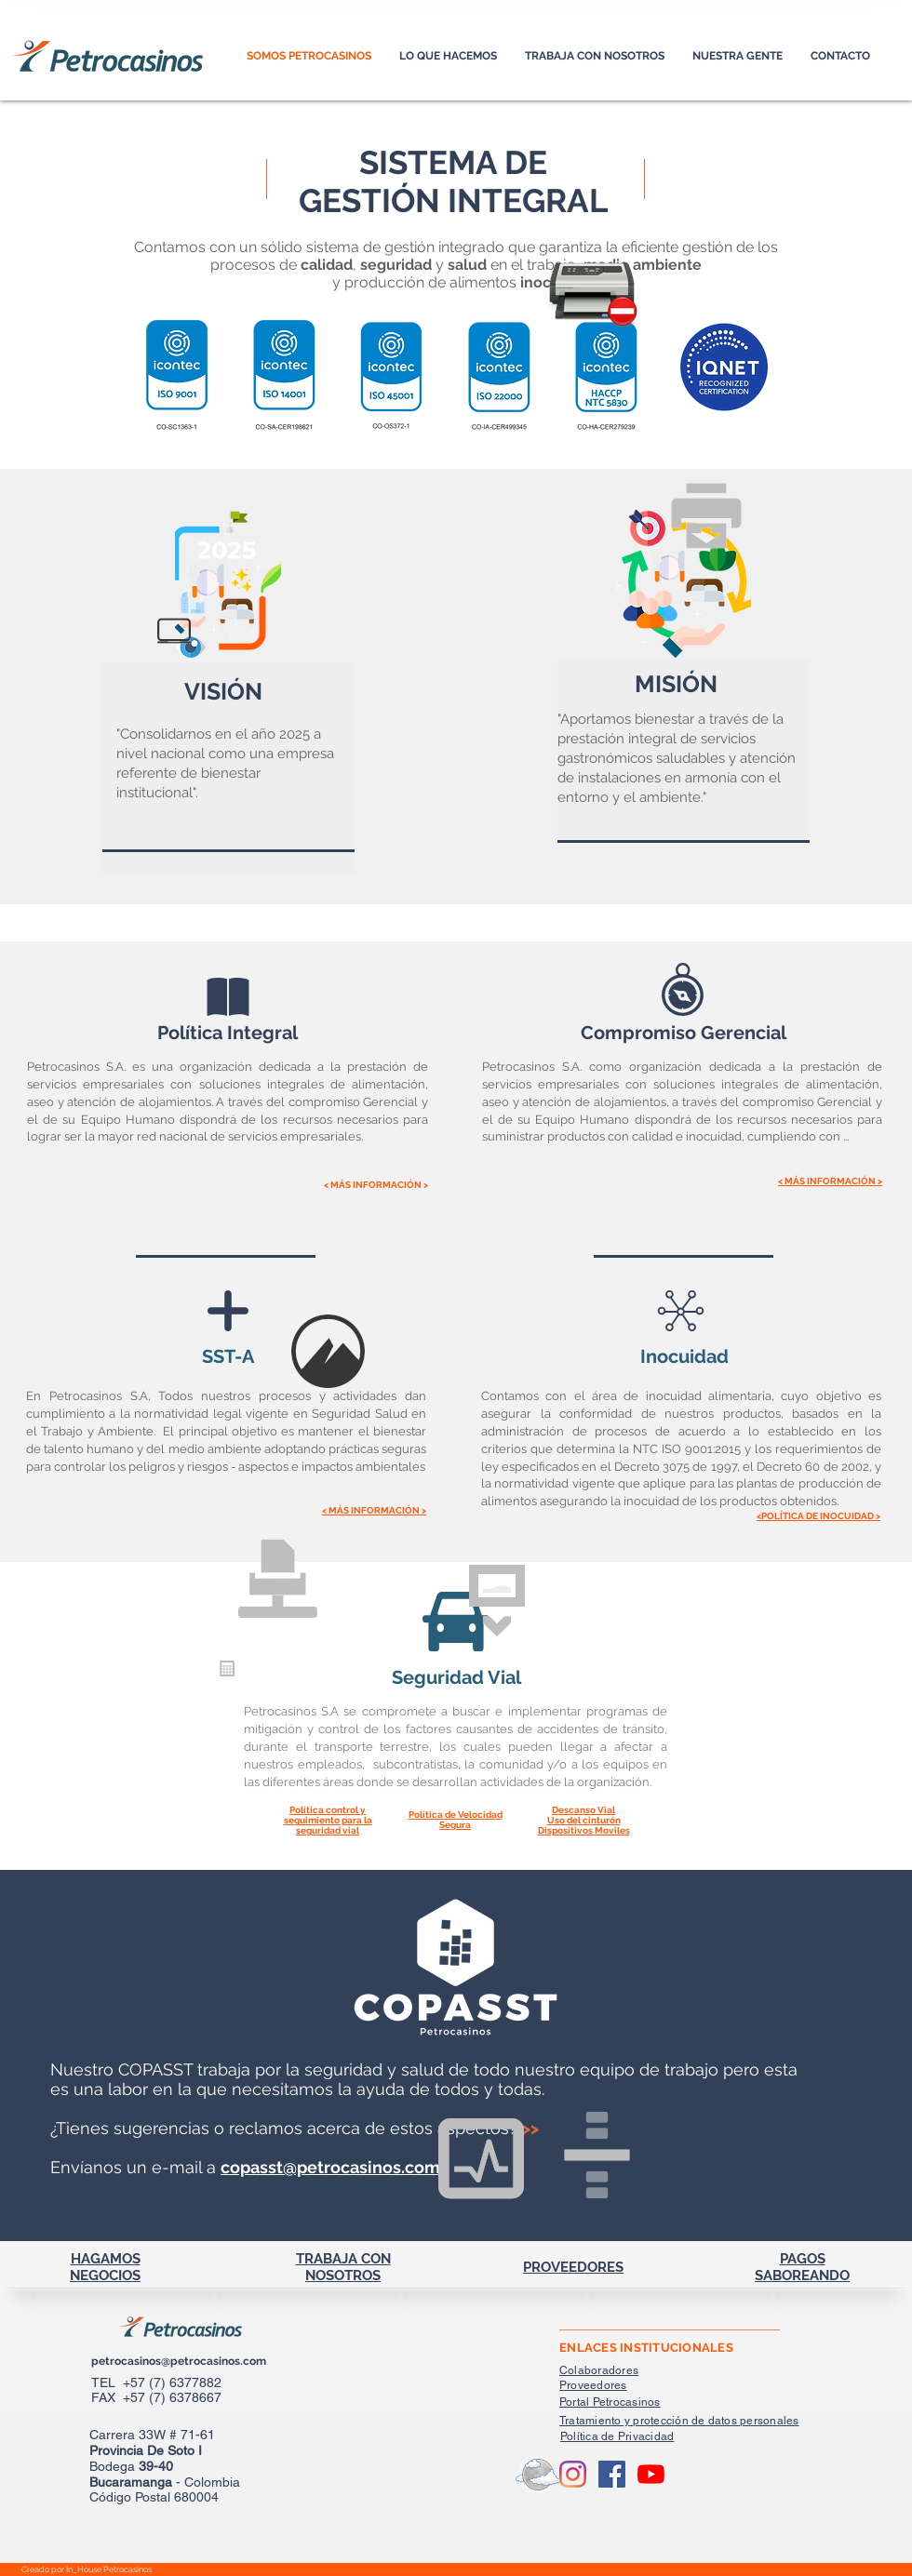  I want to click on launch cinnamon desktop environment, so click(328, 1351).